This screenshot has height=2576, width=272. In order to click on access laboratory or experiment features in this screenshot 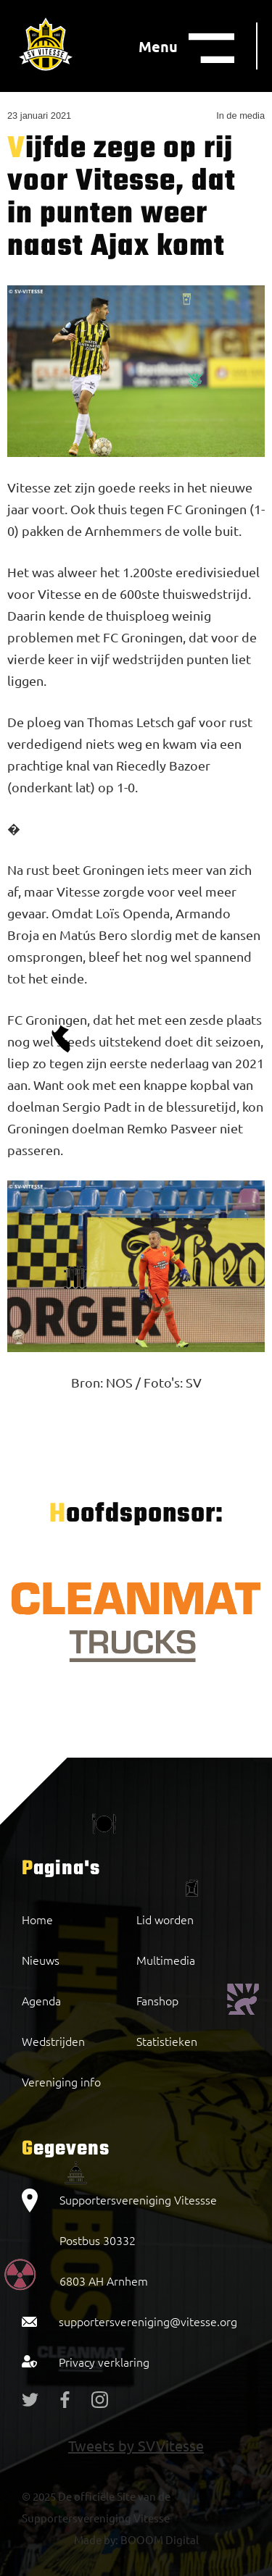, I will do `click(75, 1277)`.